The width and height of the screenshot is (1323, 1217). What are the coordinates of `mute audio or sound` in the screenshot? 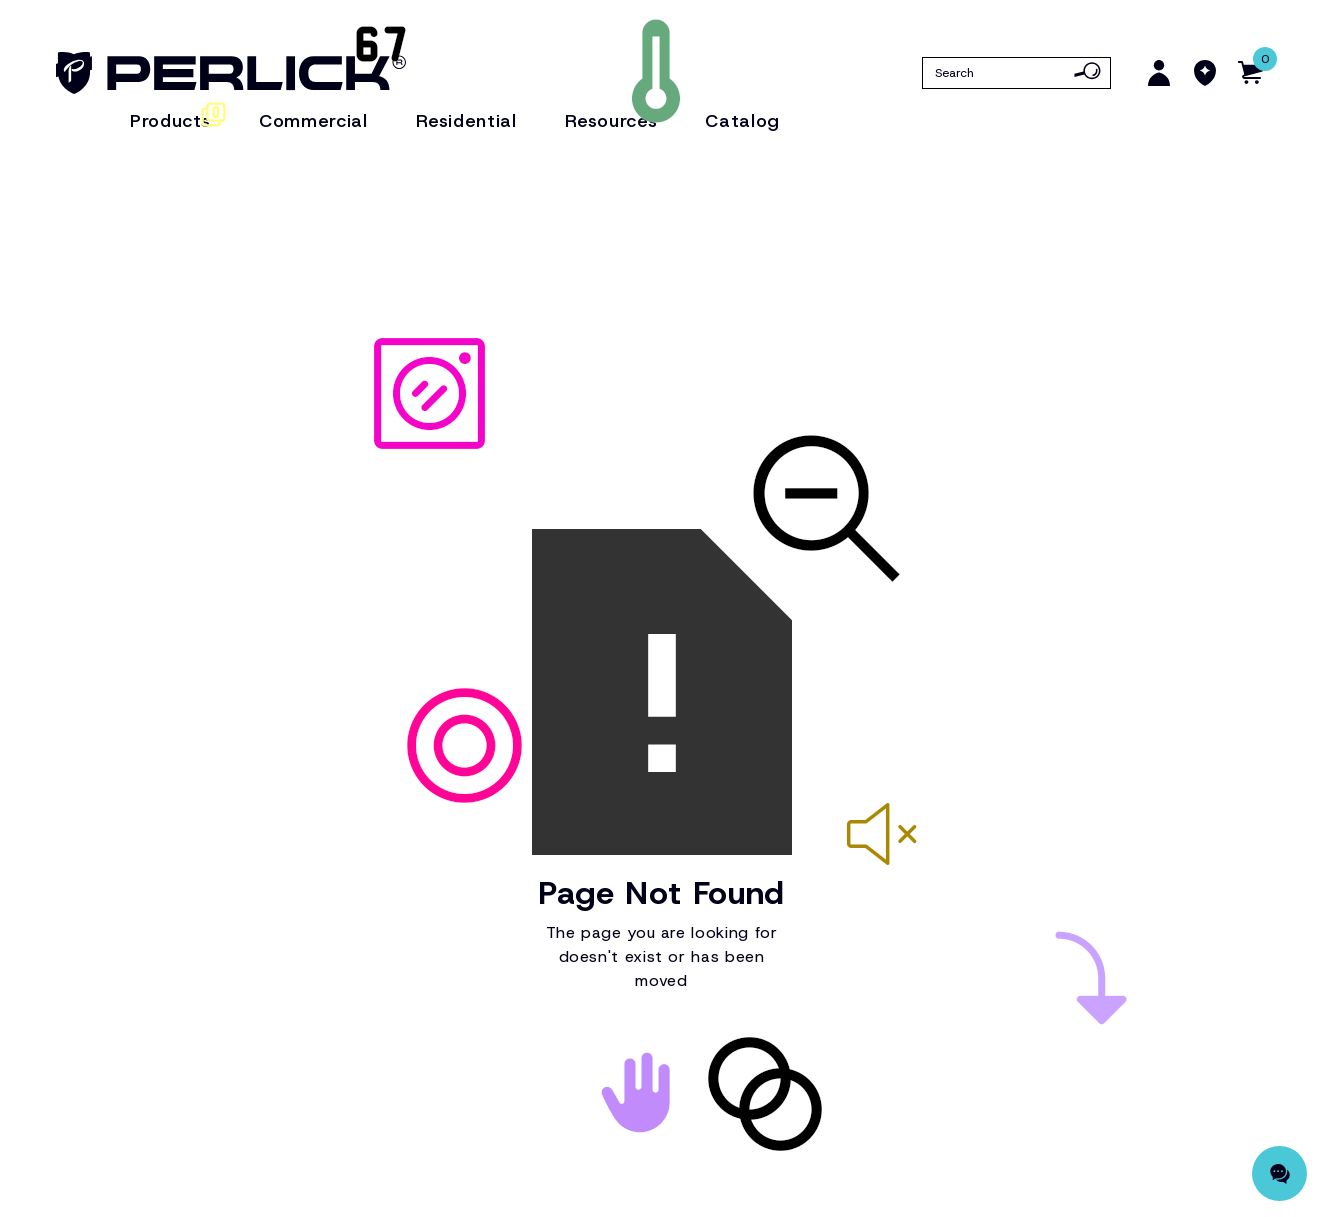 It's located at (878, 834).